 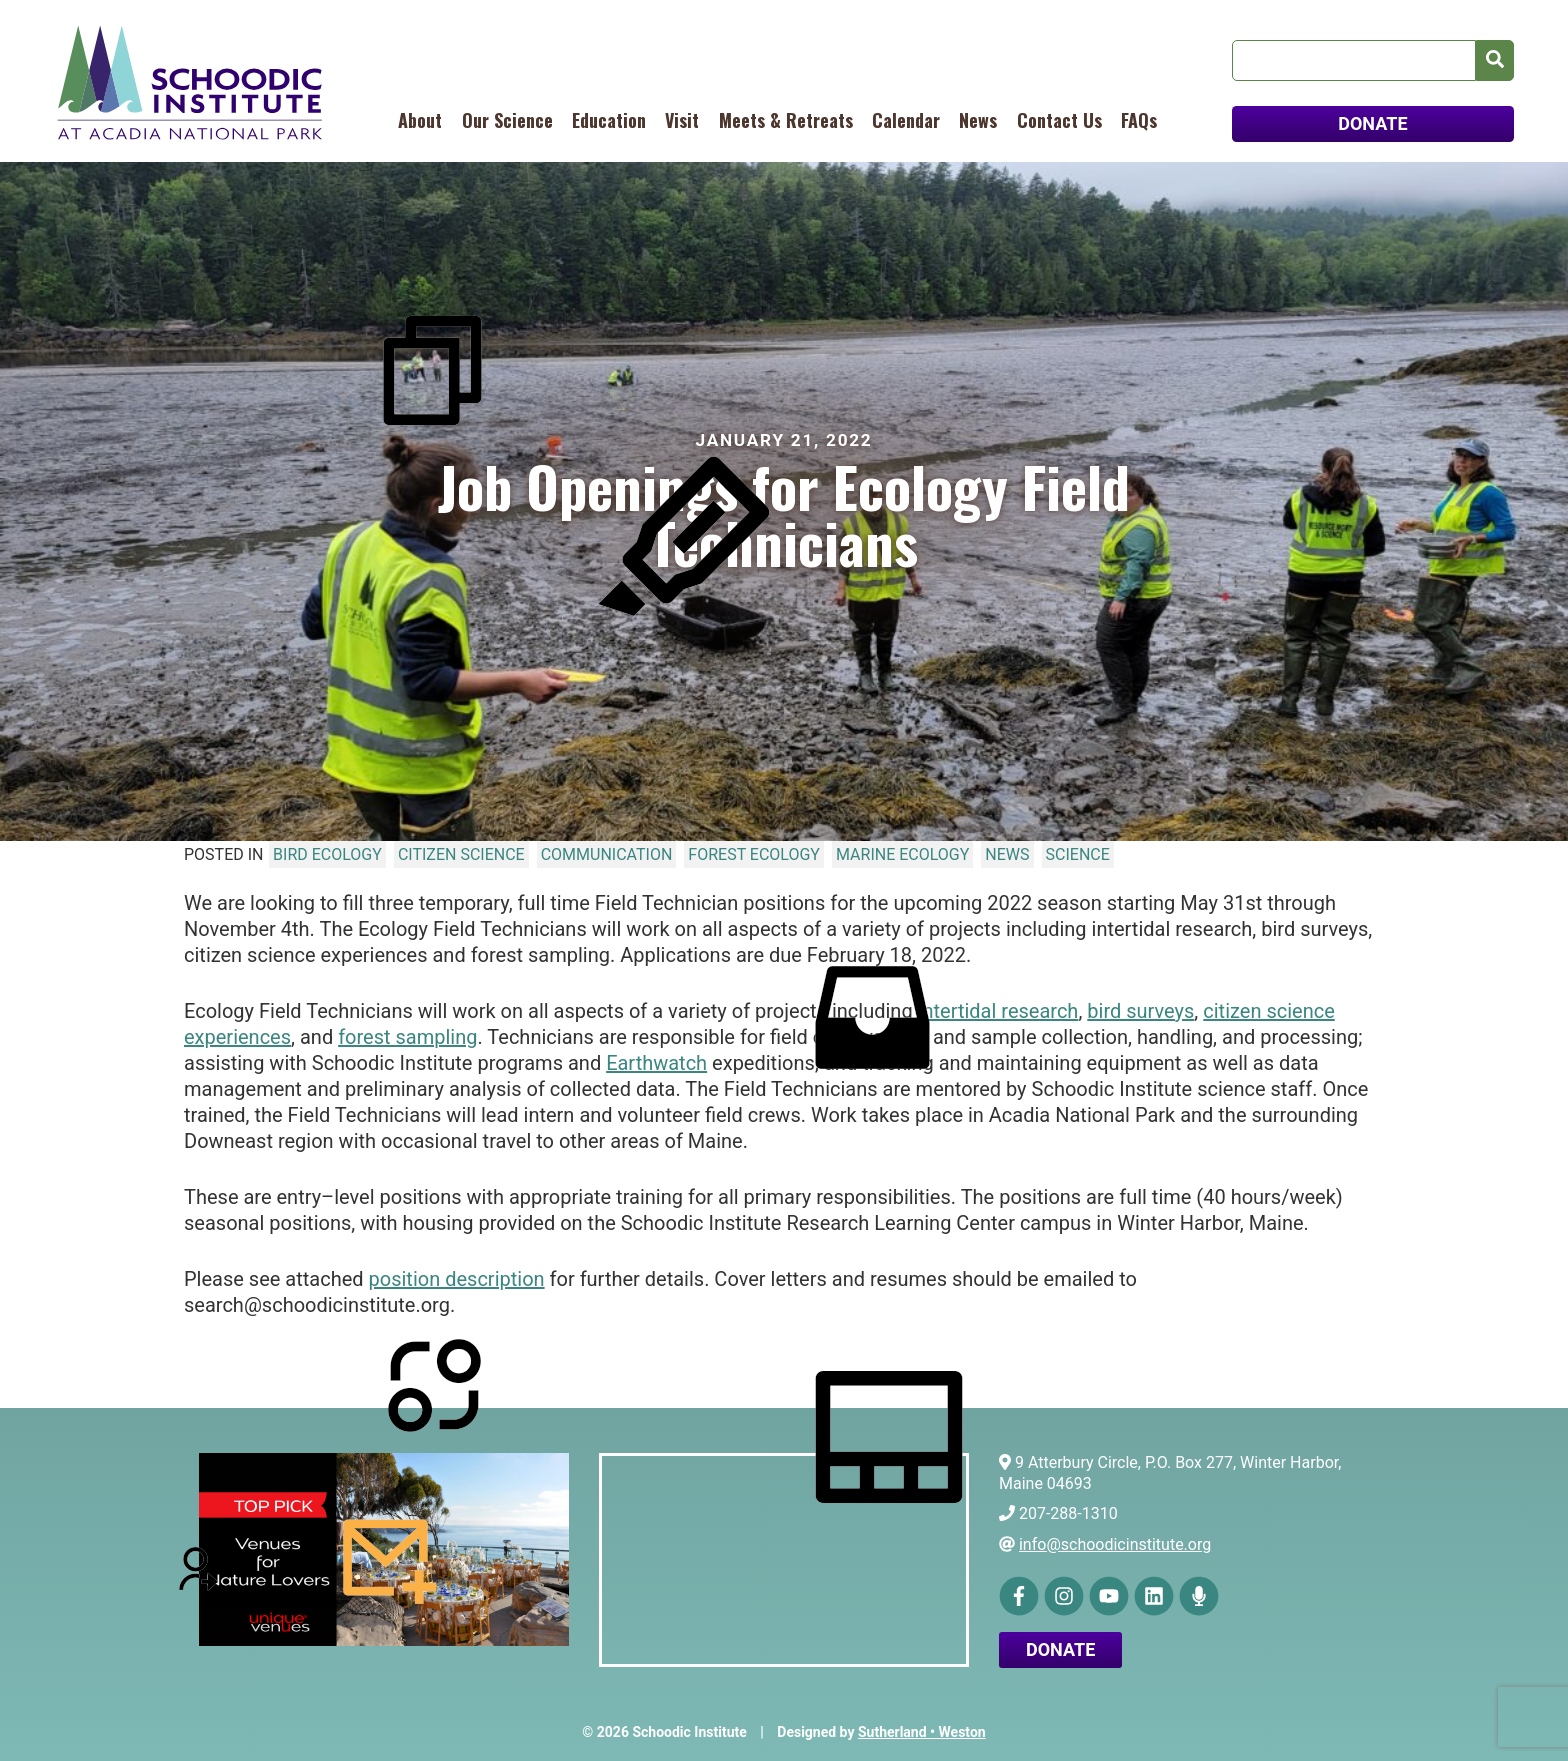 What do you see at coordinates (686, 539) in the screenshot?
I see `highlight or mark up text` at bounding box center [686, 539].